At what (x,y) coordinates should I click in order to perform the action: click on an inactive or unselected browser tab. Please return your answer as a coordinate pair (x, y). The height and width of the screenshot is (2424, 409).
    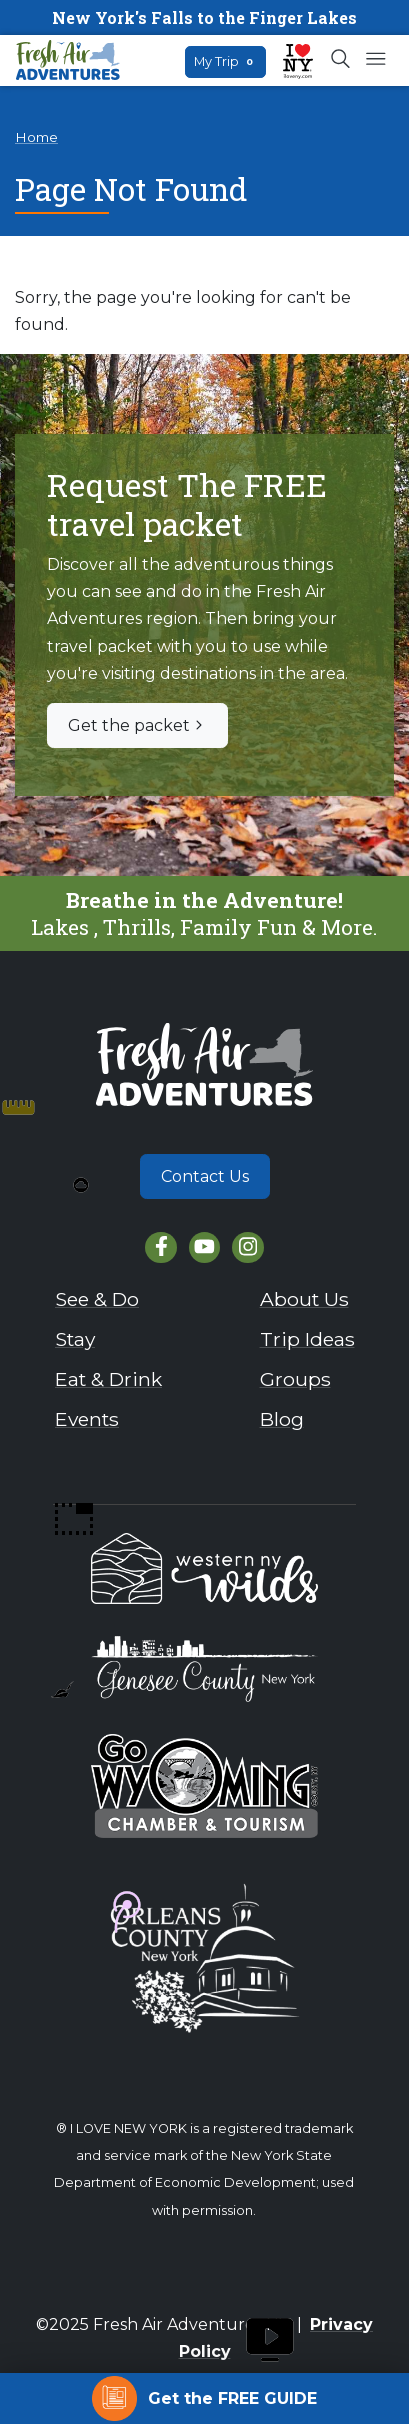
    Looking at the image, I should click on (74, 1519).